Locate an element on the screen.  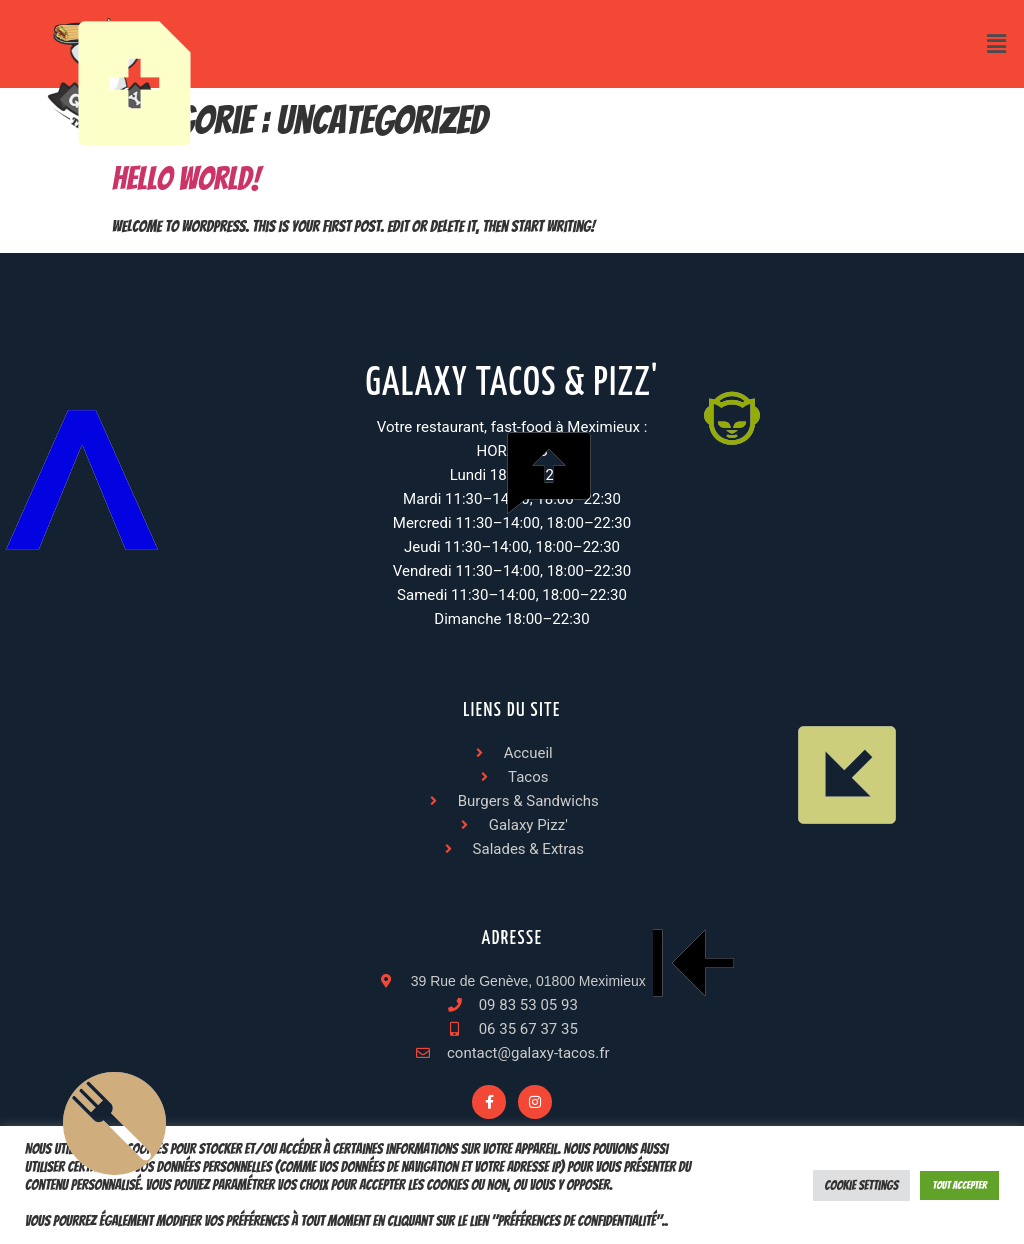
collapse panel to the left is located at coordinates (691, 963).